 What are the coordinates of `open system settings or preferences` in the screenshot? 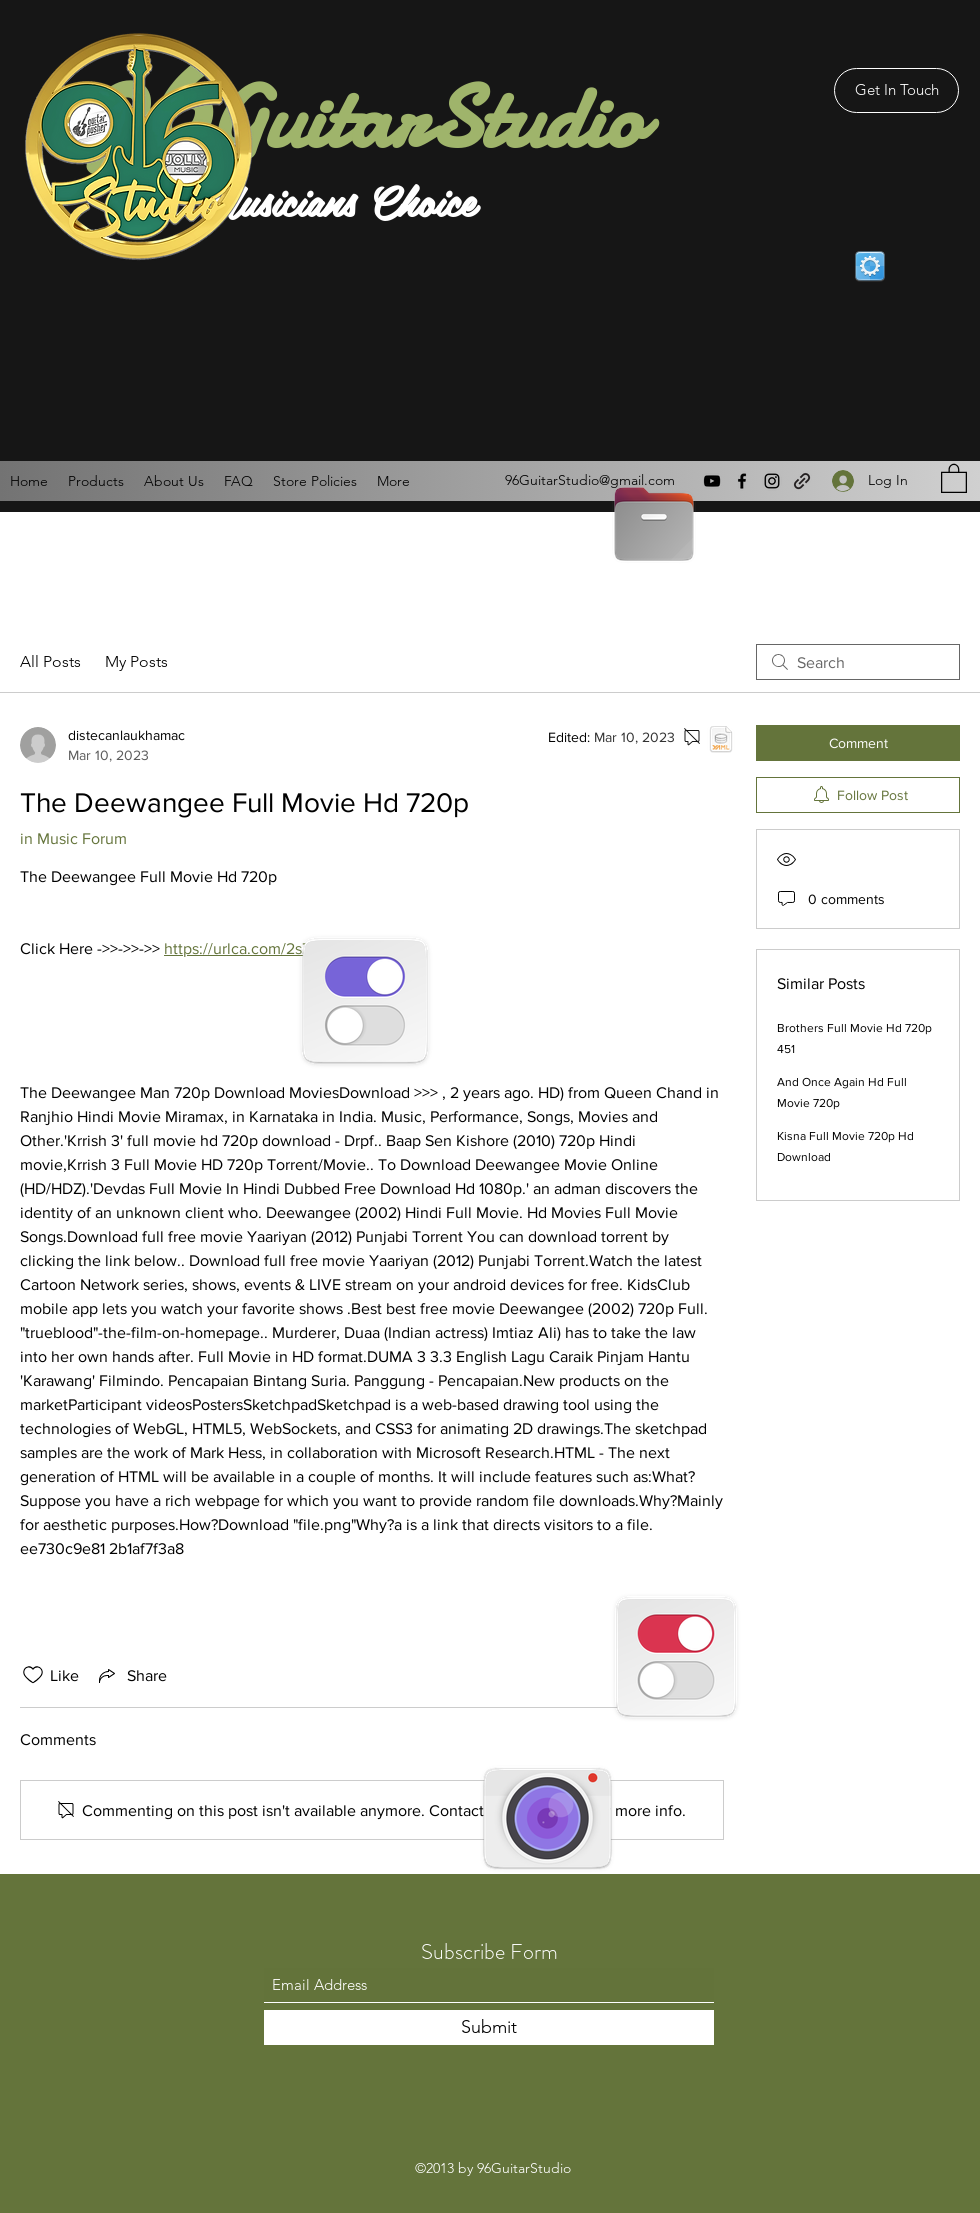 It's located at (676, 1657).